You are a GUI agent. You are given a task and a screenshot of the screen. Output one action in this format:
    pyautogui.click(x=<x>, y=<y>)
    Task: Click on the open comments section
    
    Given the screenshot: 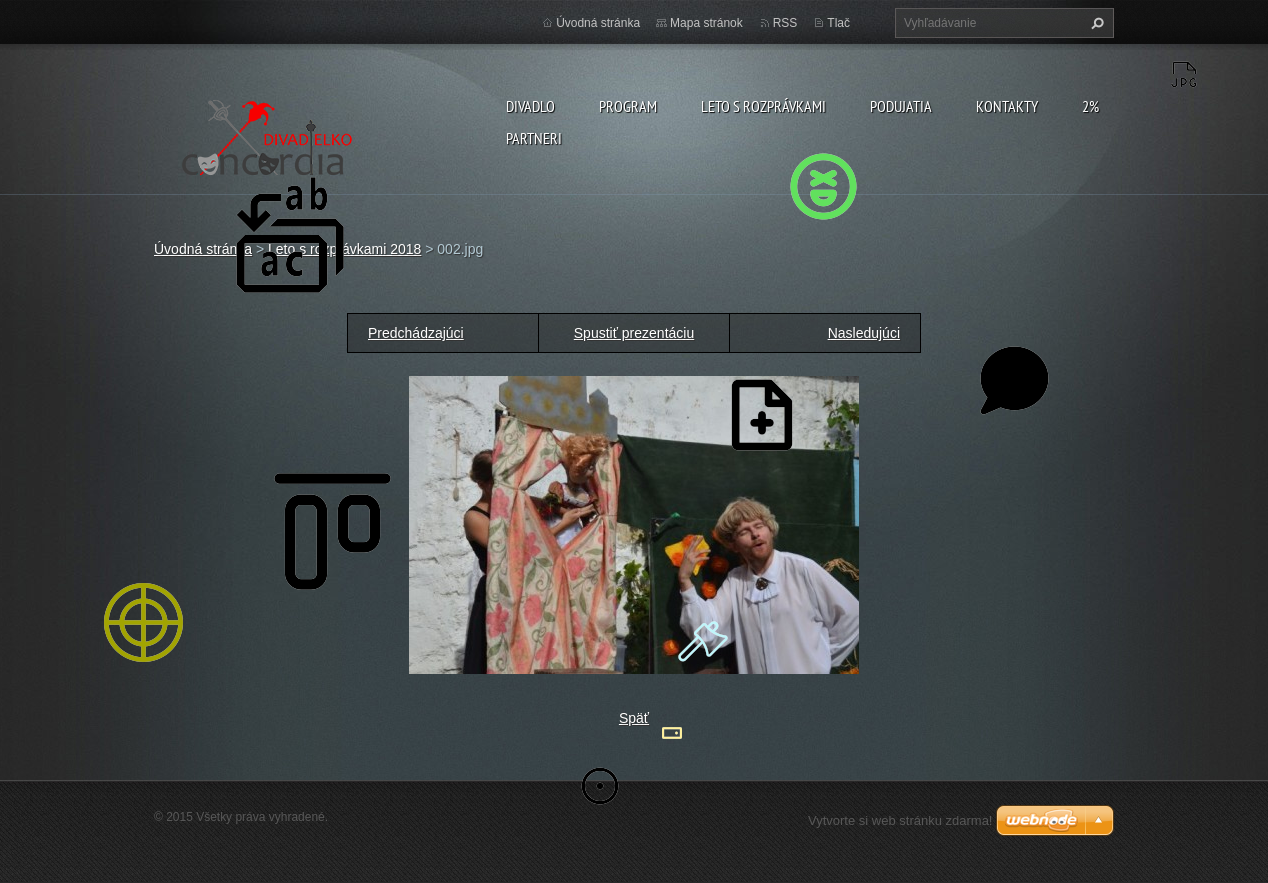 What is the action you would take?
    pyautogui.click(x=1014, y=380)
    